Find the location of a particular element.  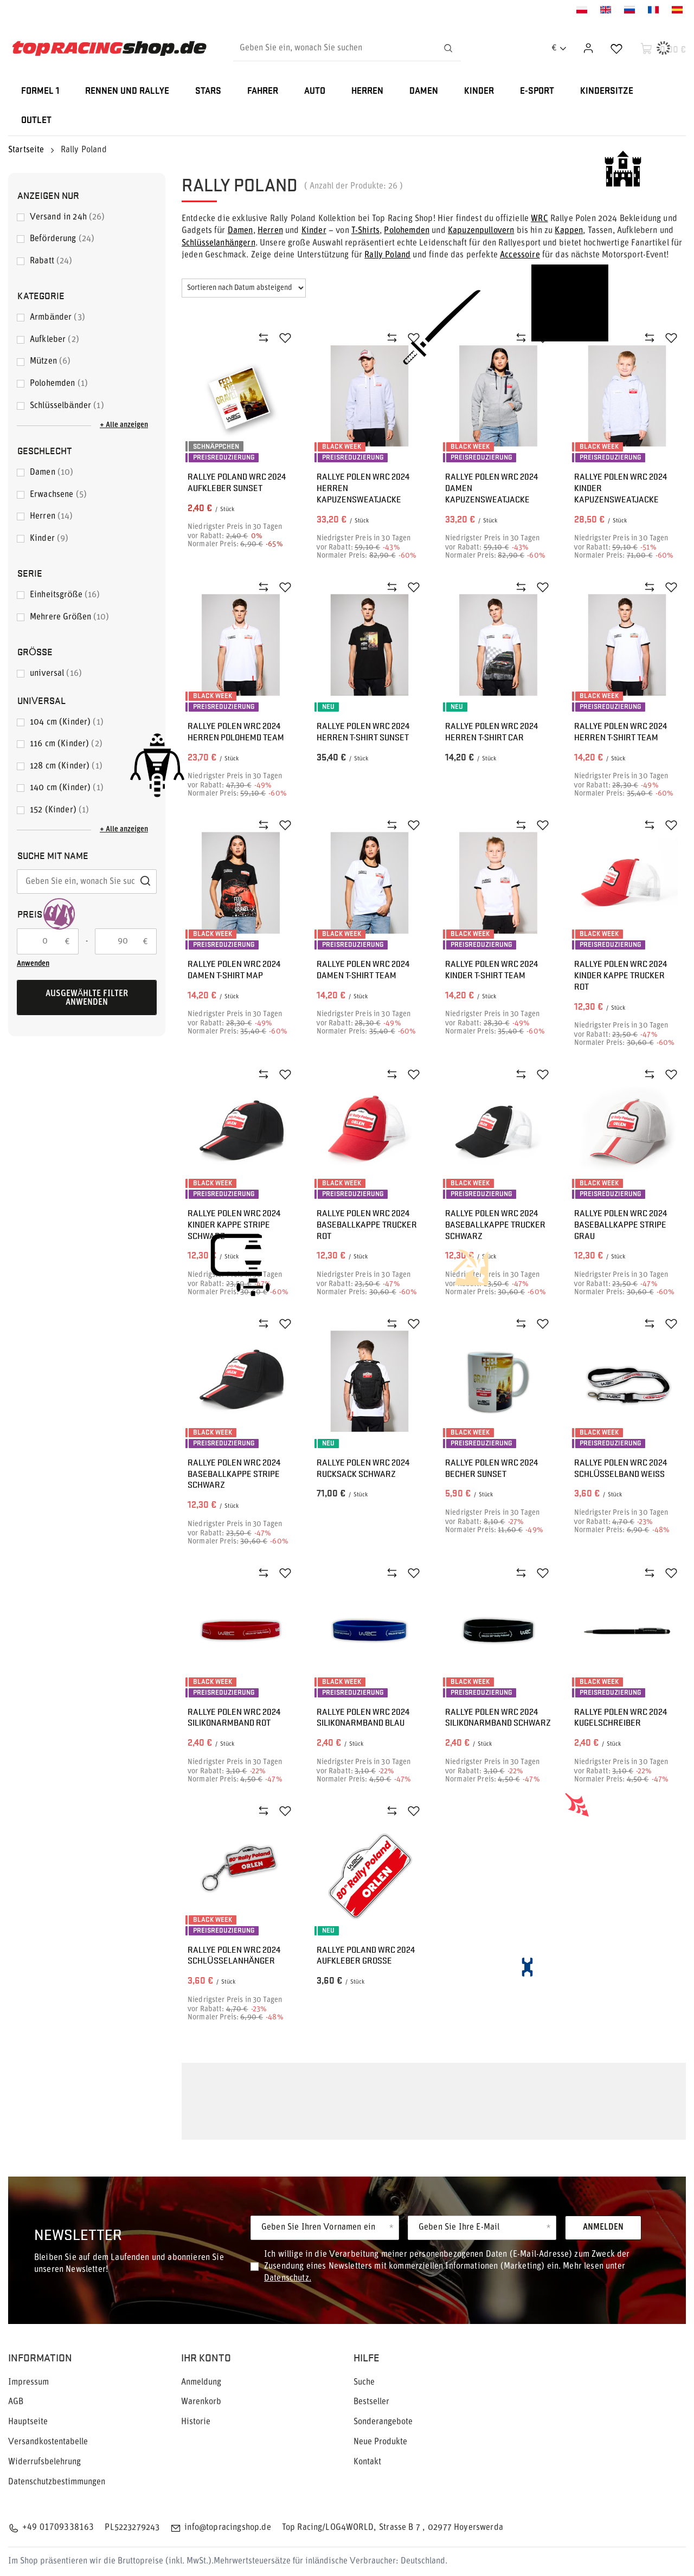

robot or automation feature is located at coordinates (157, 765).